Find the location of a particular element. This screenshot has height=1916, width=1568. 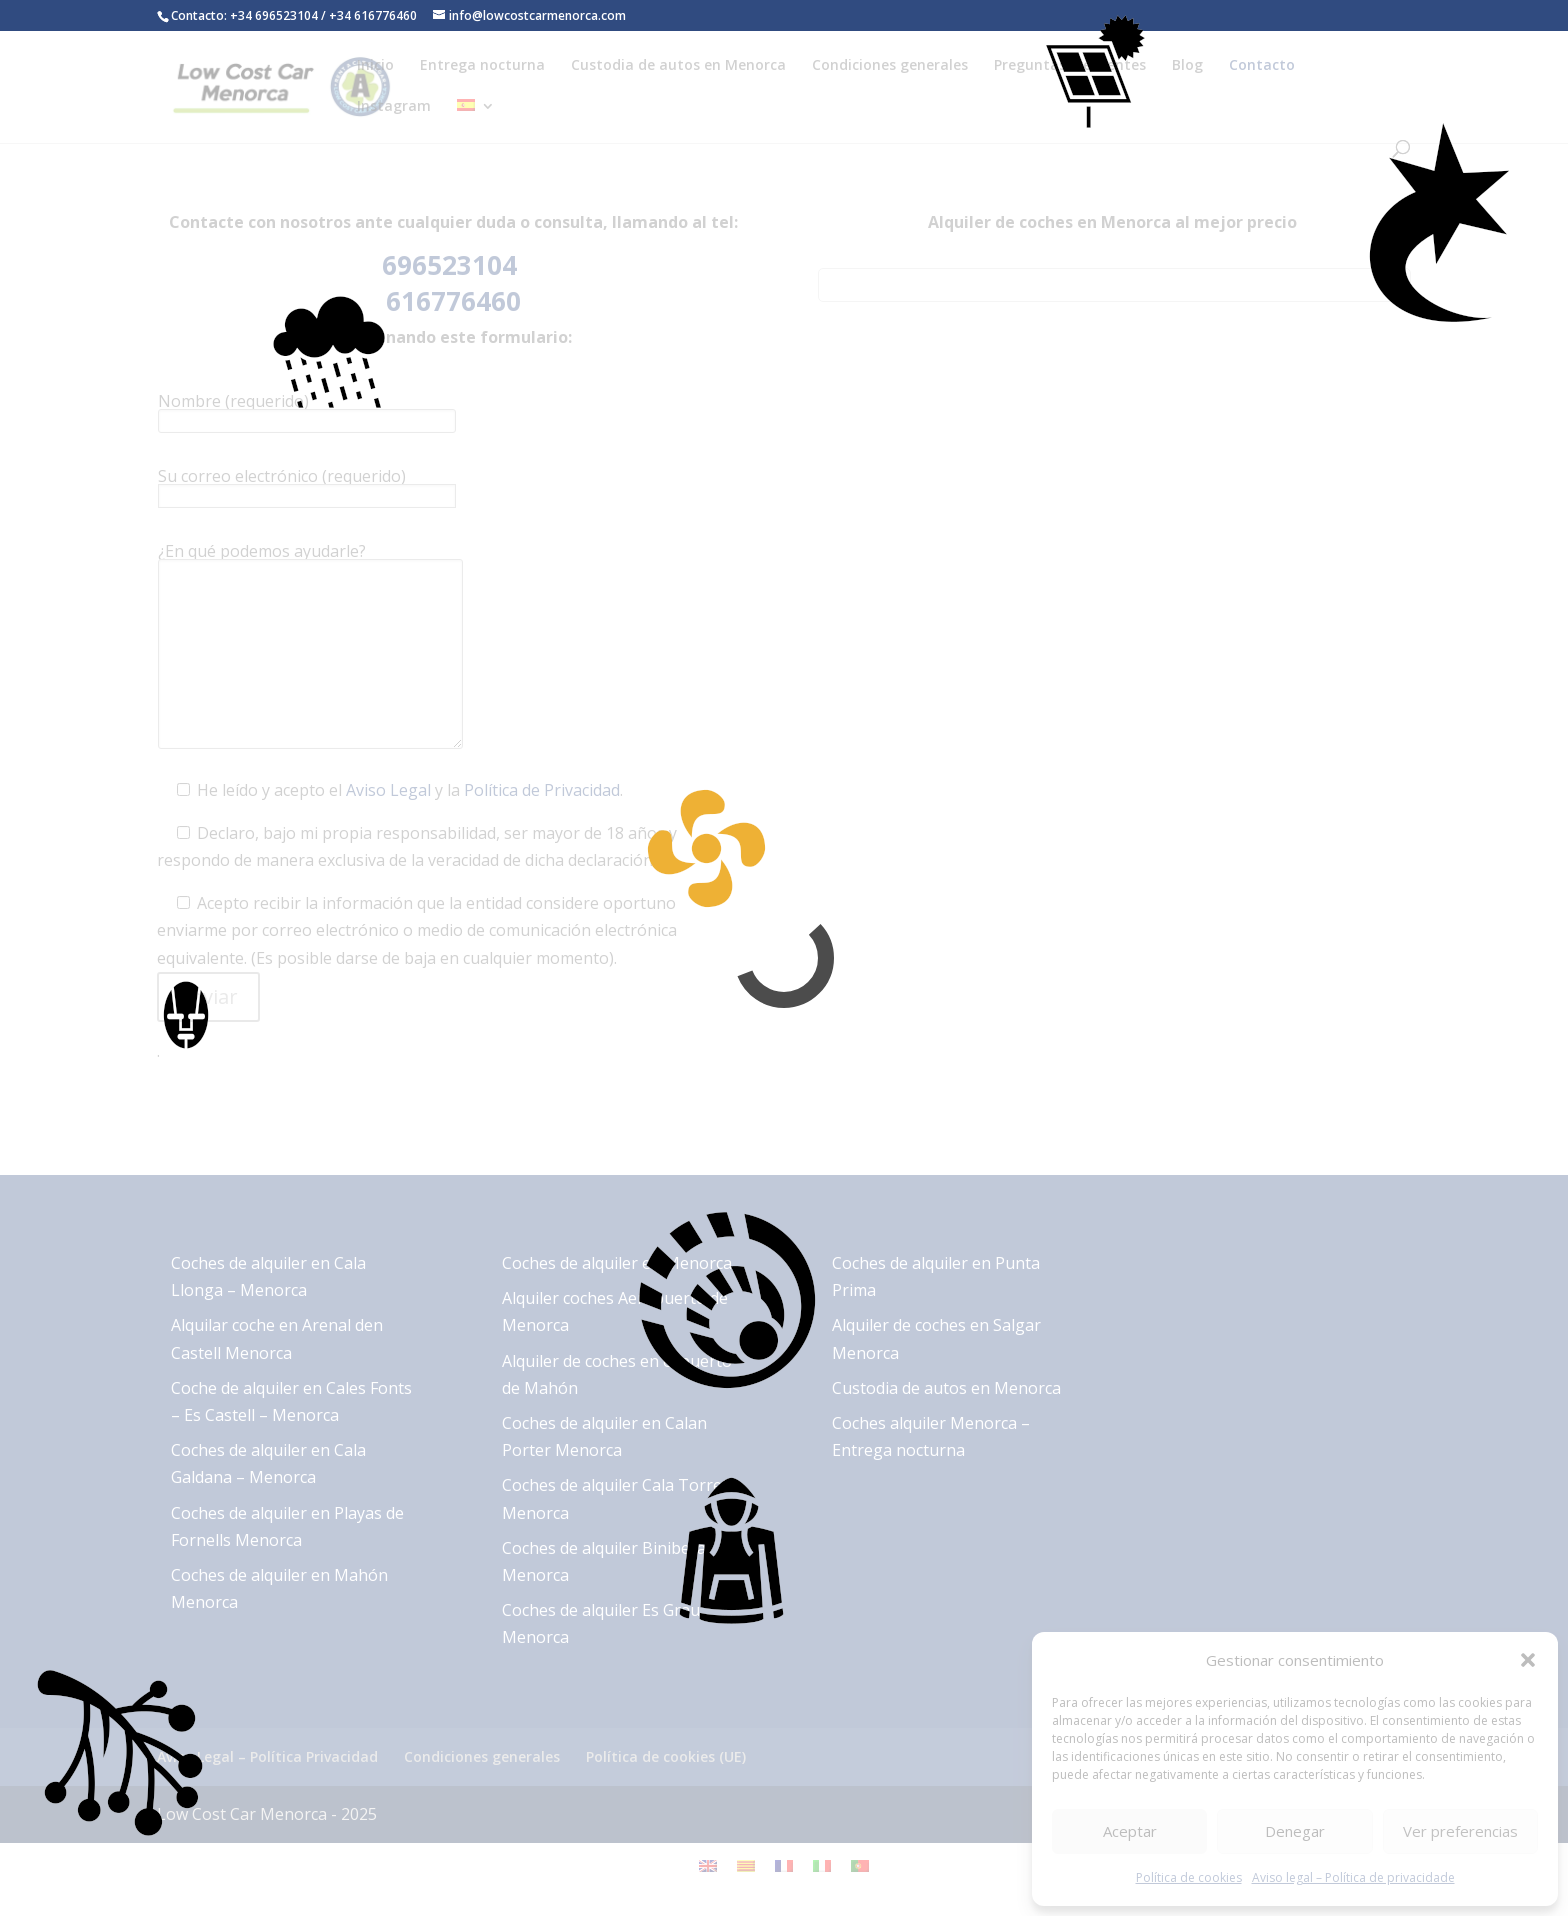

elderberry ingredient or crafting material is located at coordinates (119, 1749).